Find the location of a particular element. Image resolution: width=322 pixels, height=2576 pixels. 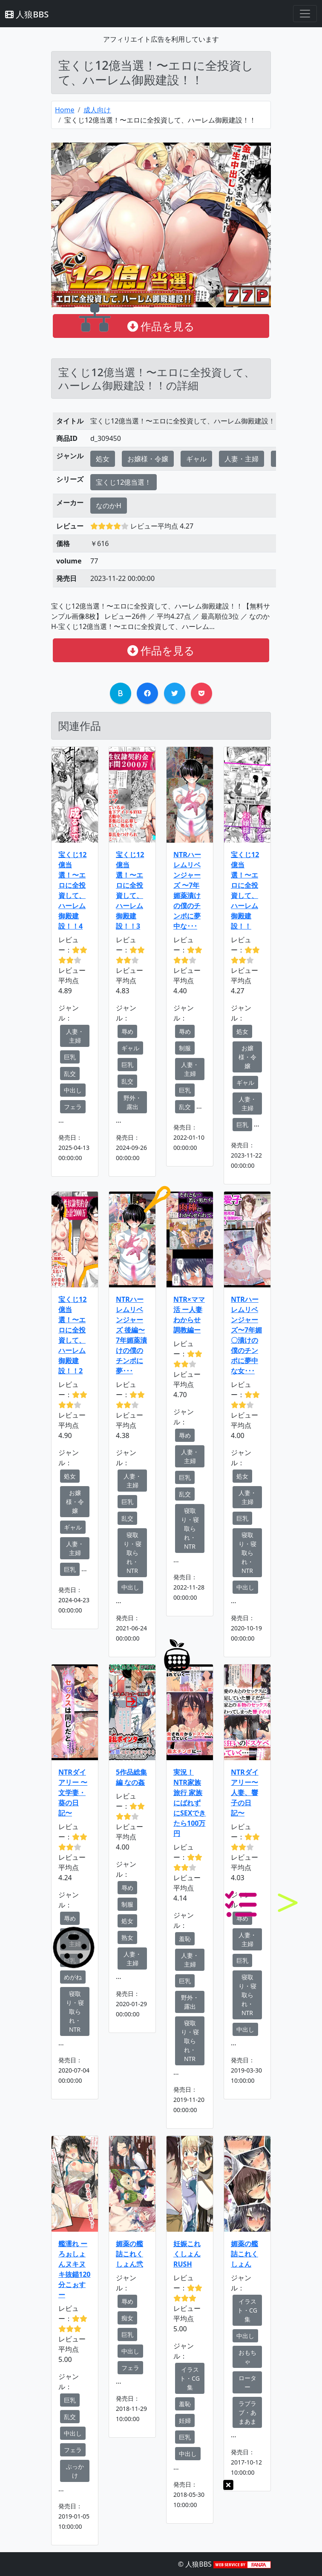

navigate to the next item or page is located at coordinates (287, 1903).